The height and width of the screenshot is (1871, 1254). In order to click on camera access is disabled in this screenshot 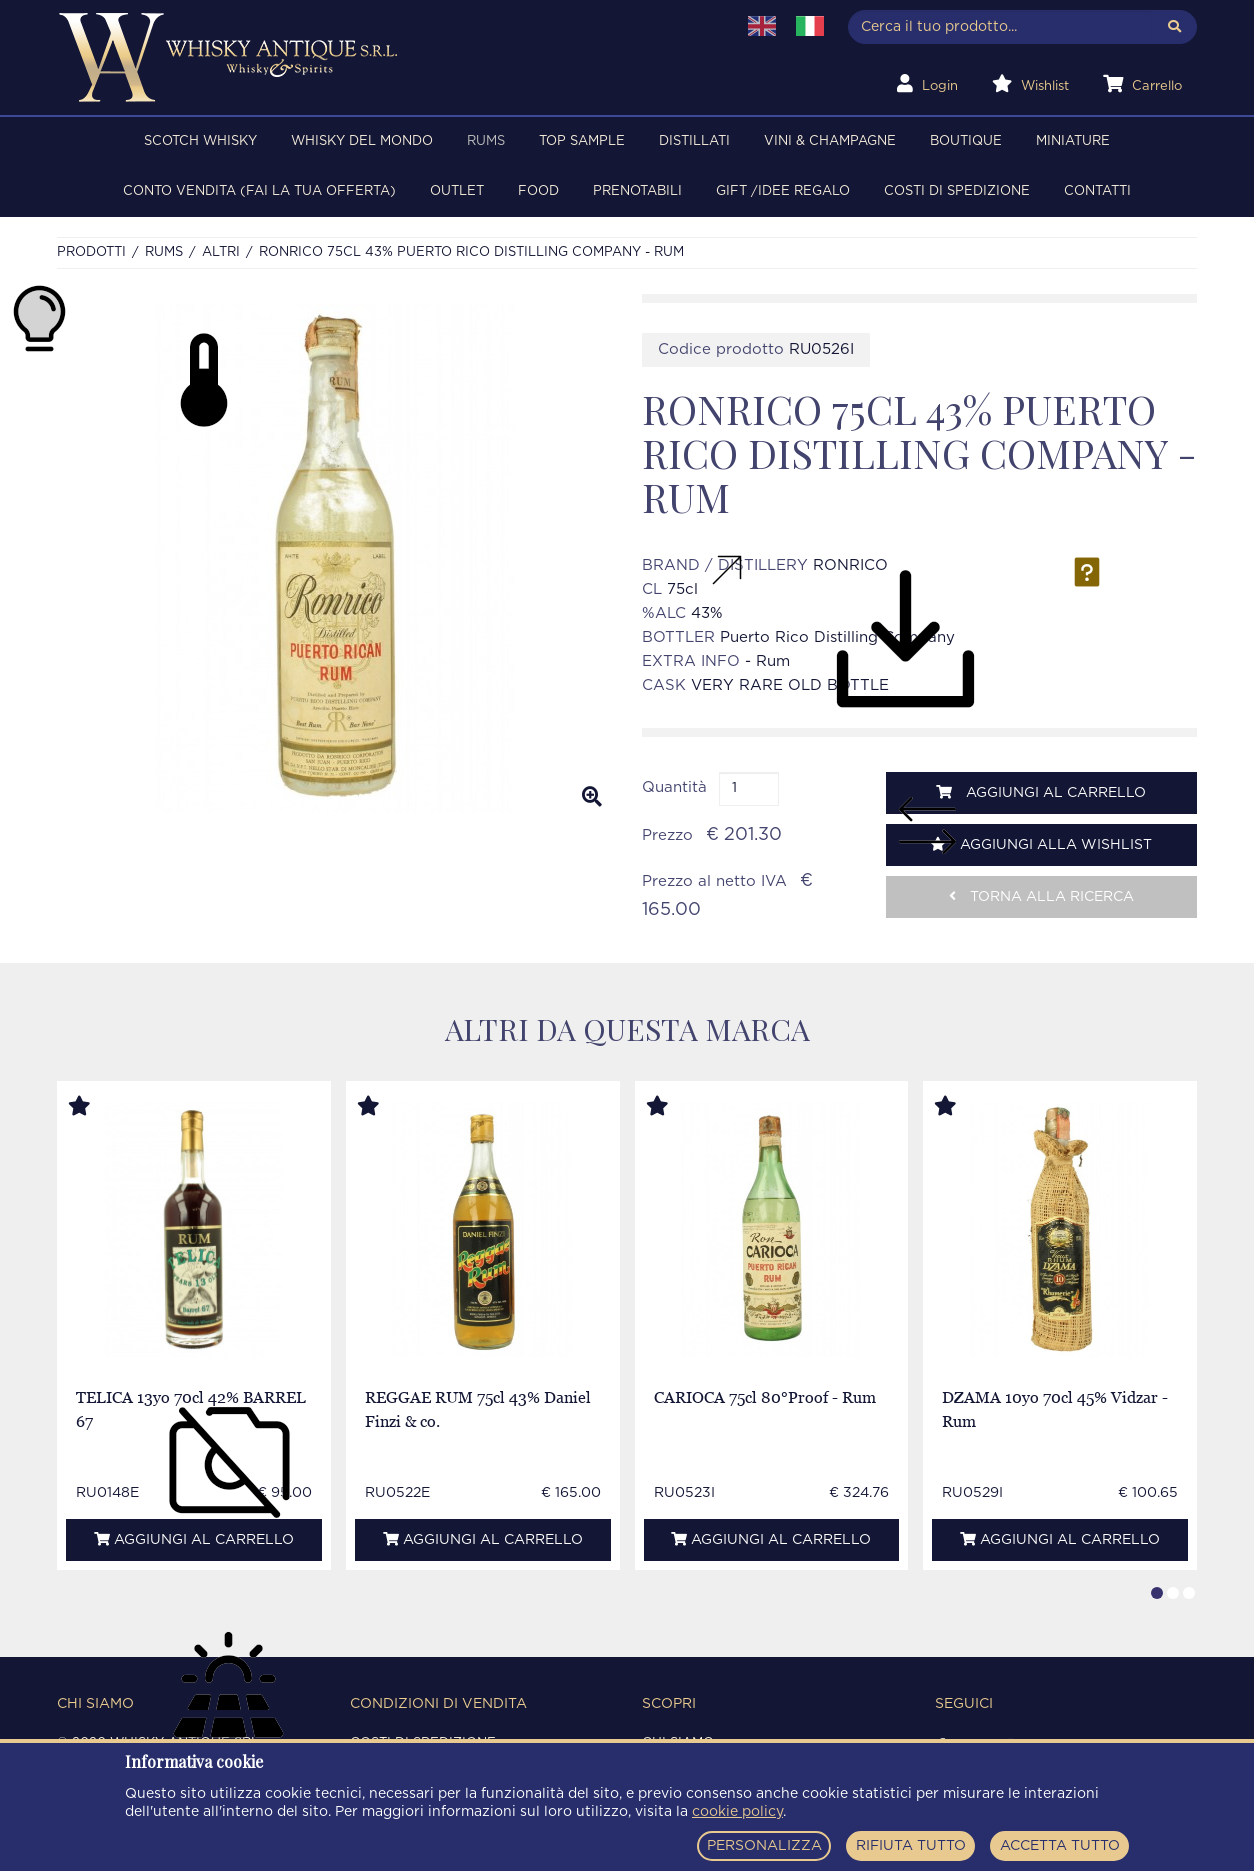, I will do `click(229, 1462)`.